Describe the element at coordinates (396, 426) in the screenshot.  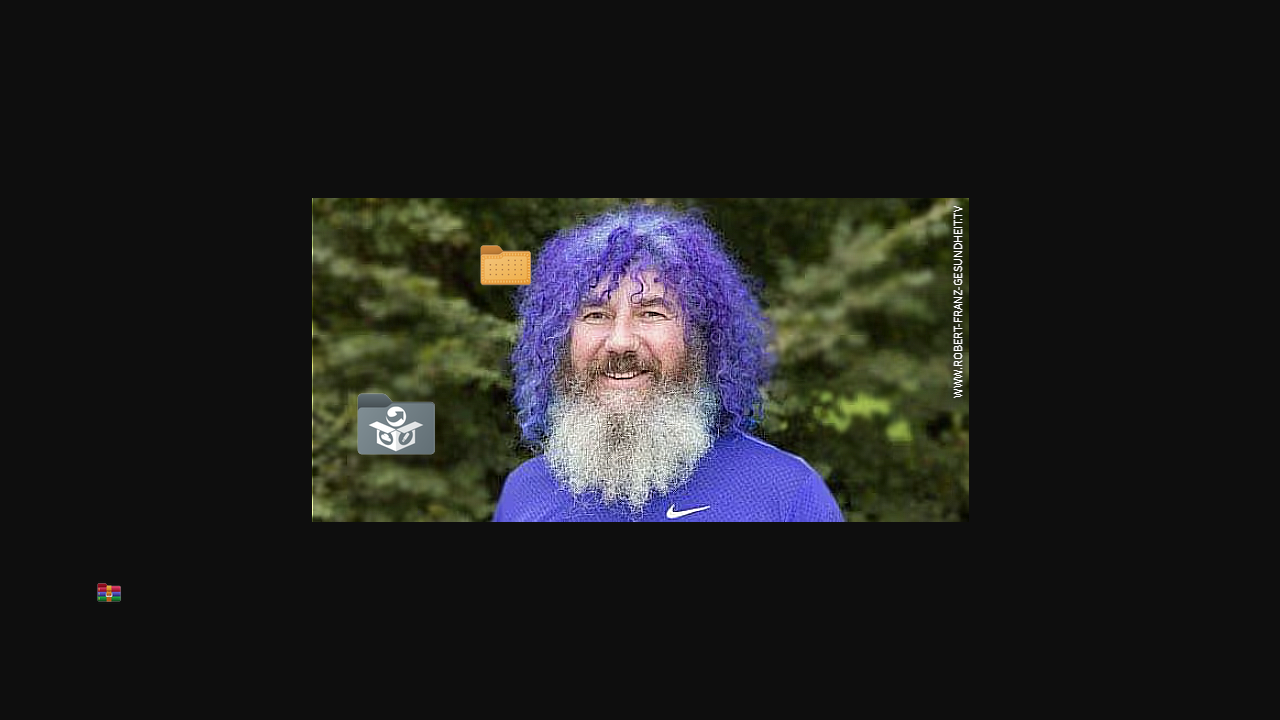
I see `open portableapps folder` at that location.